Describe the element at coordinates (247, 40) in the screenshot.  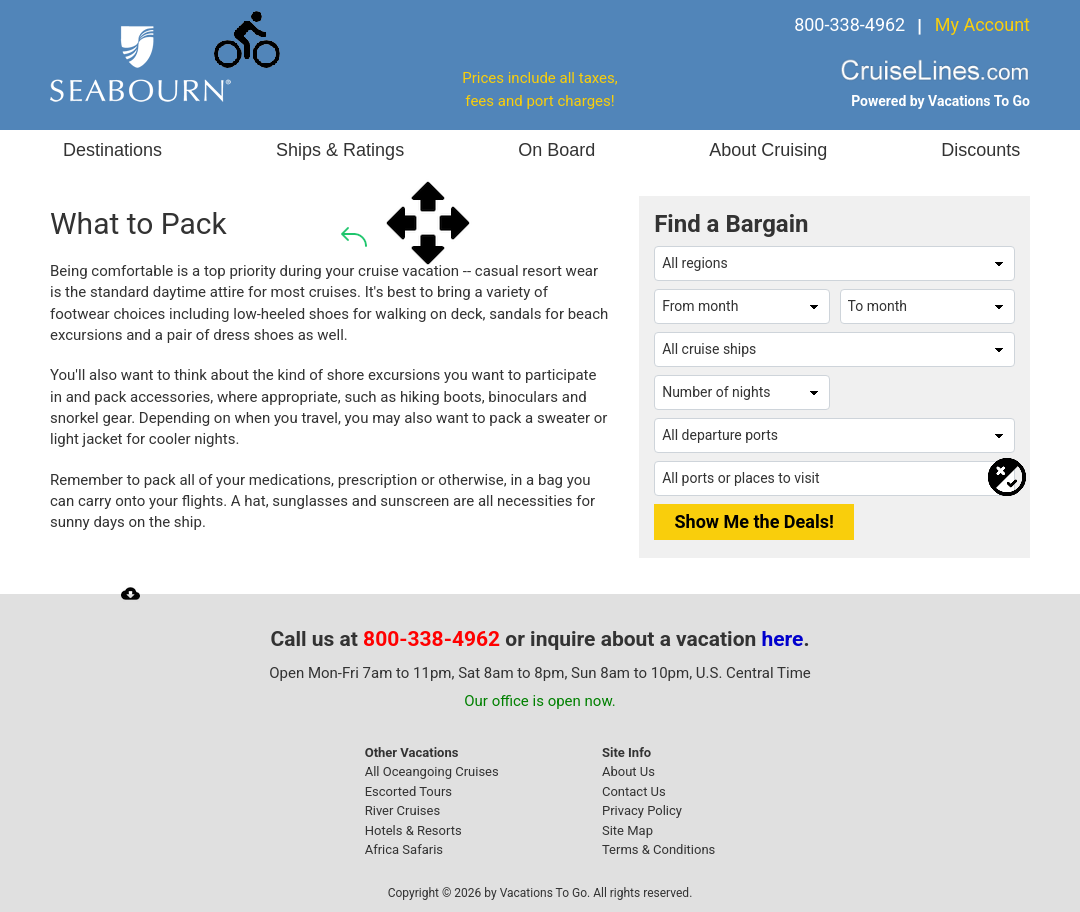
I see `get cycling directions` at that location.